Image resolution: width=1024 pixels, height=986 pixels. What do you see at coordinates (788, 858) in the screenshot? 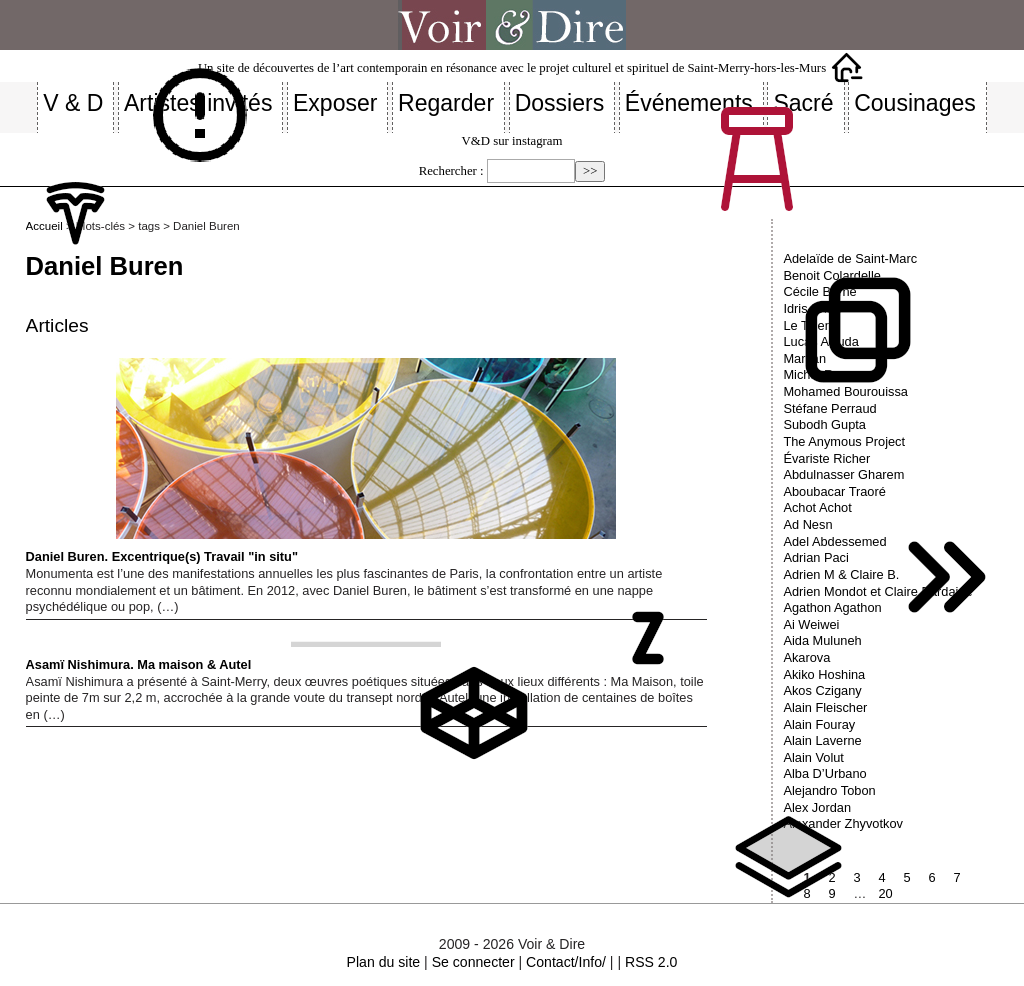
I see `view layered content or stacked items` at bounding box center [788, 858].